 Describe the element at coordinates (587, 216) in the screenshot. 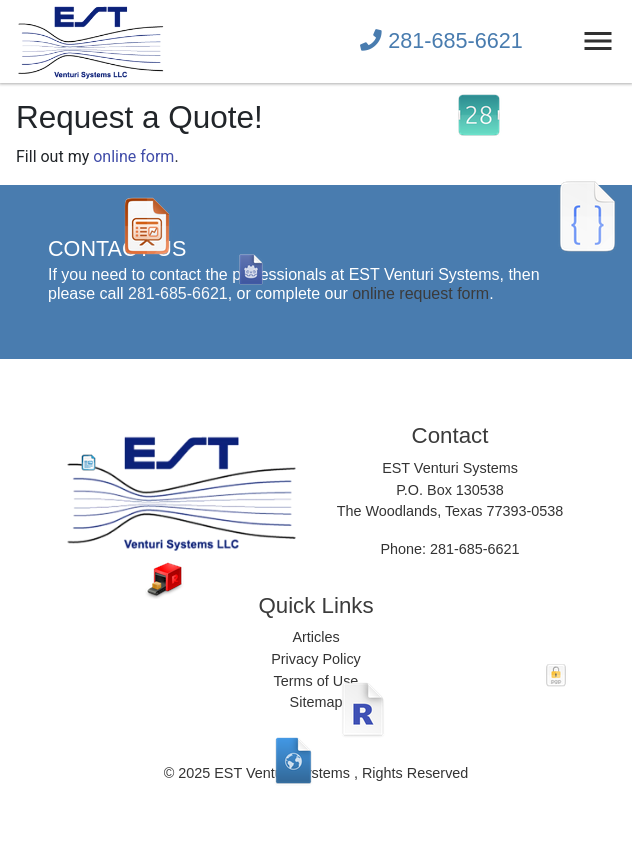

I see `a CSS stylesheet file` at that location.